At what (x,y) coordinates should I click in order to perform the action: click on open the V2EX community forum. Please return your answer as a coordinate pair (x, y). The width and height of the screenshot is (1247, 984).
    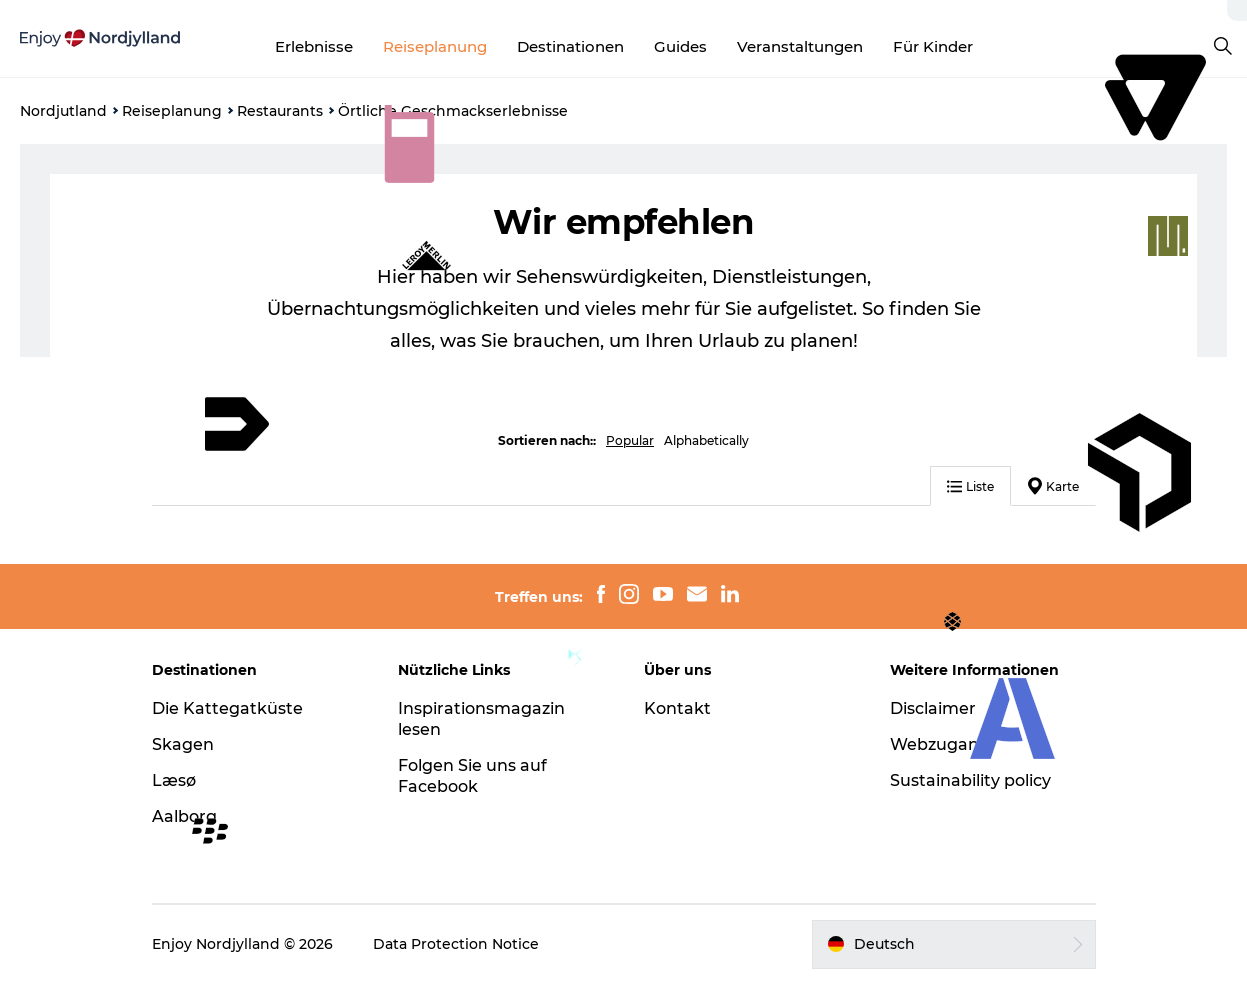
    Looking at the image, I should click on (237, 424).